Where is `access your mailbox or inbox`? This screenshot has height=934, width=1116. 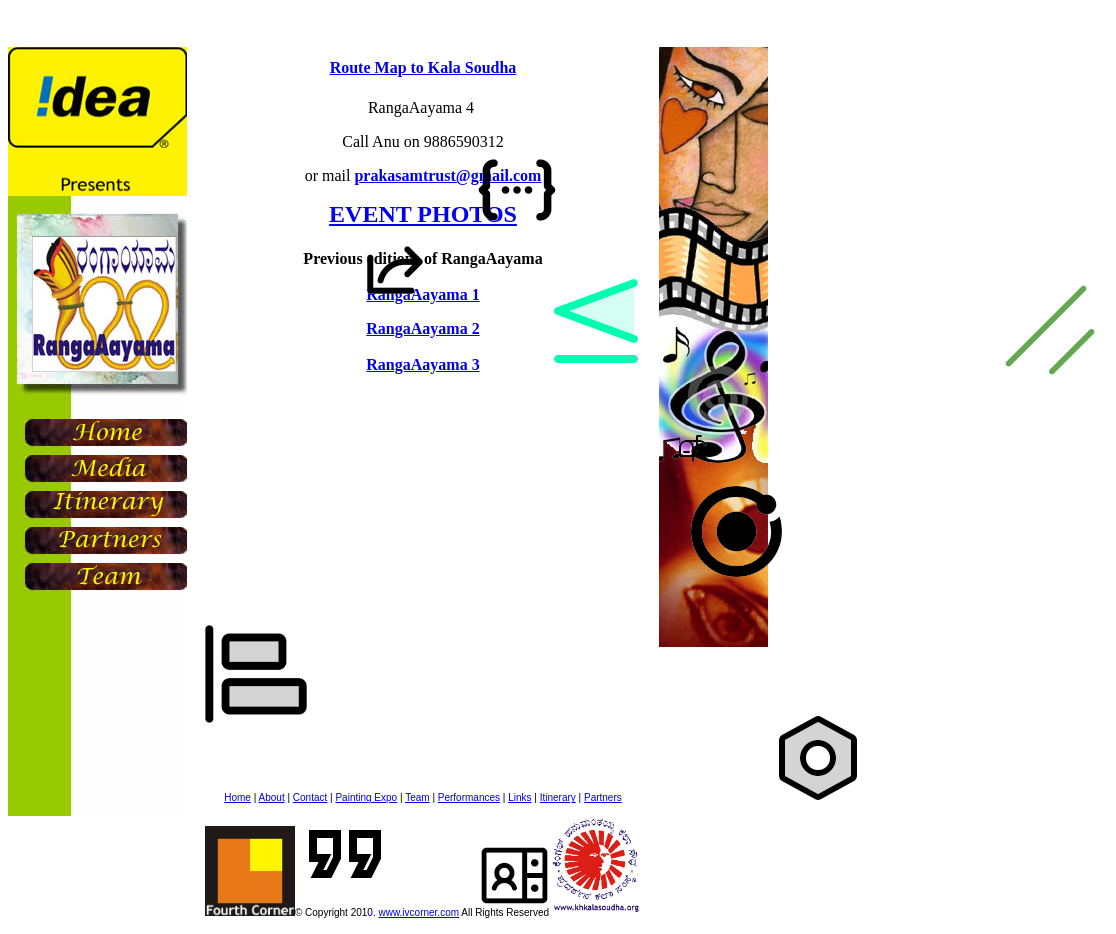 access your mailbox or inbox is located at coordinates (693, 449).